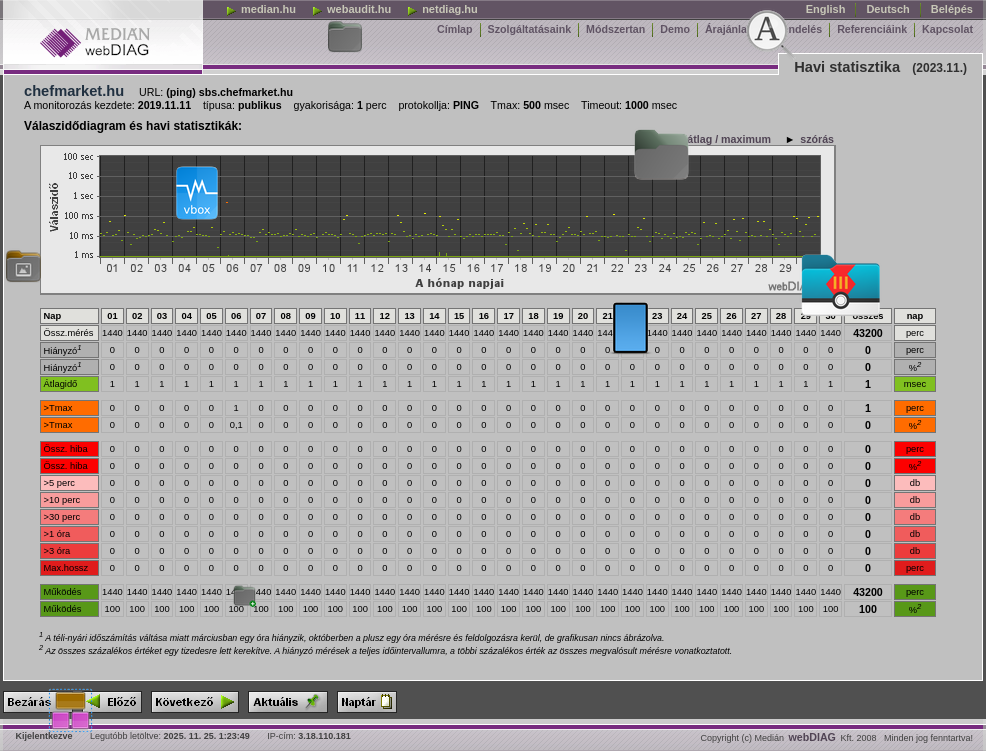 The height and width of the screenshot is (751, 986). What do you see at coordinates (345, 36) in the screenshot?
I see `open a folder to view its contents` at bounding box center [345, 36].